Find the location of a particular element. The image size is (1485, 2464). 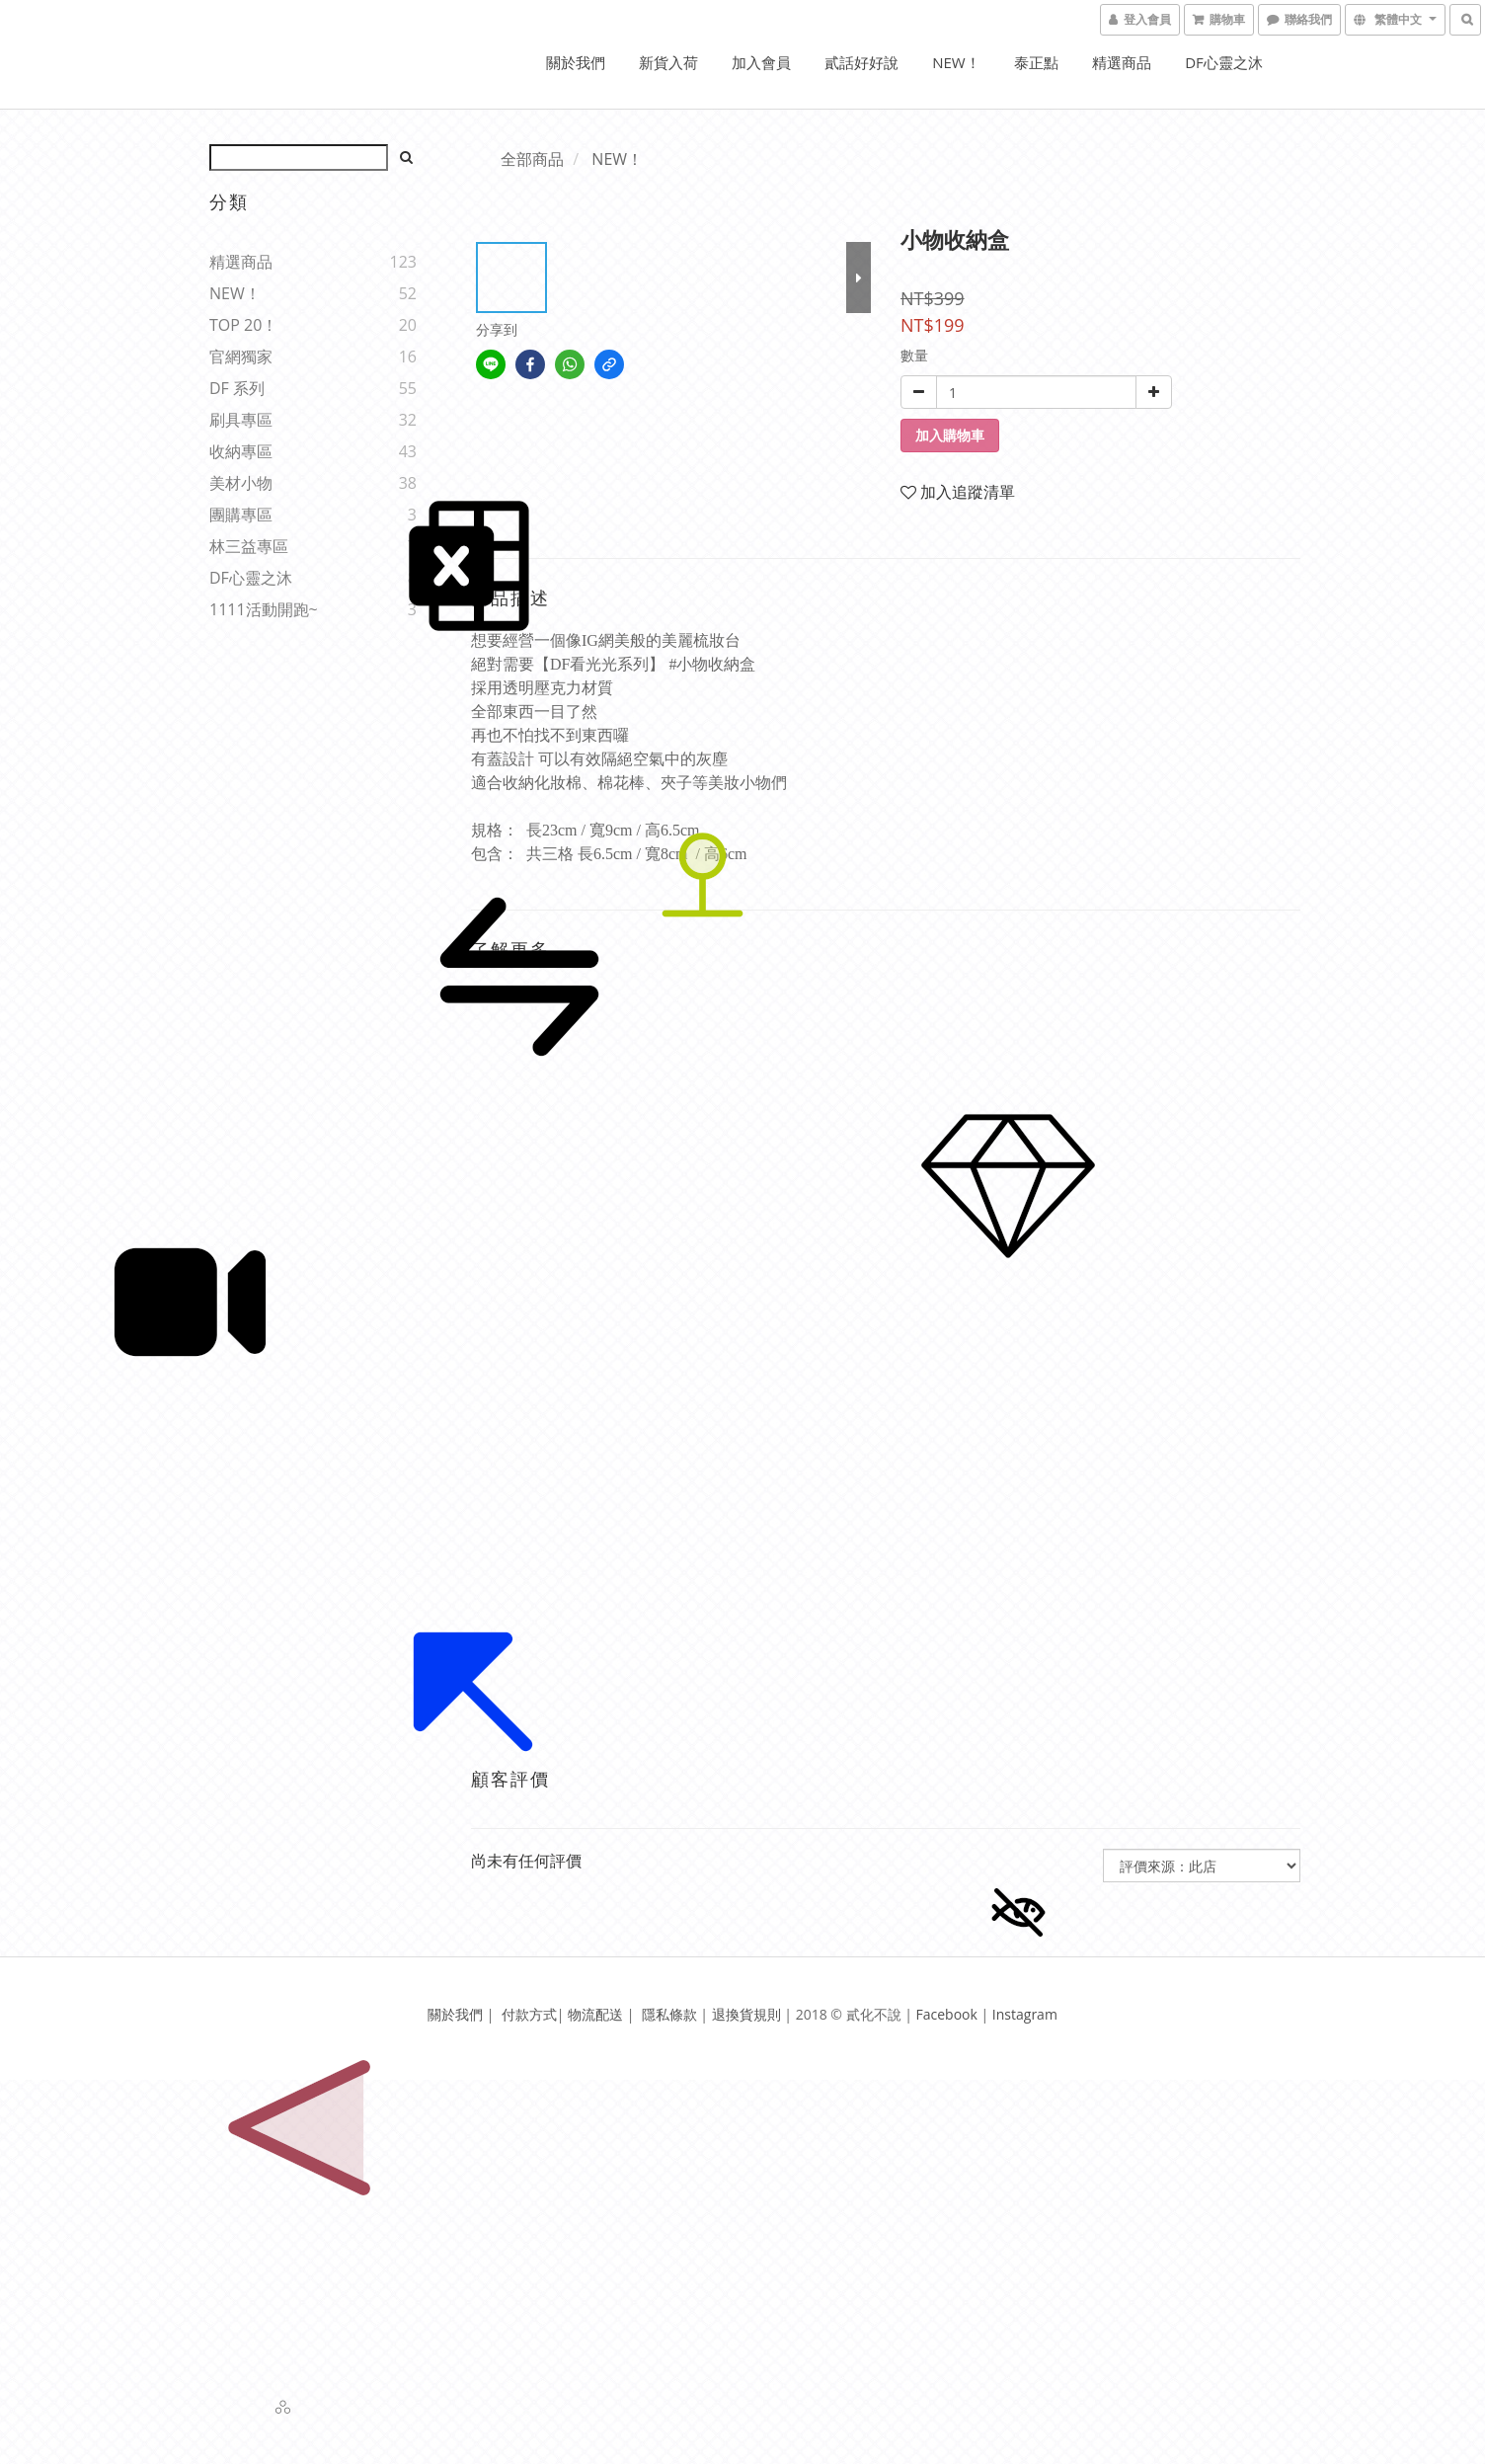

group or organize items is located at coordinates (282, 2407).